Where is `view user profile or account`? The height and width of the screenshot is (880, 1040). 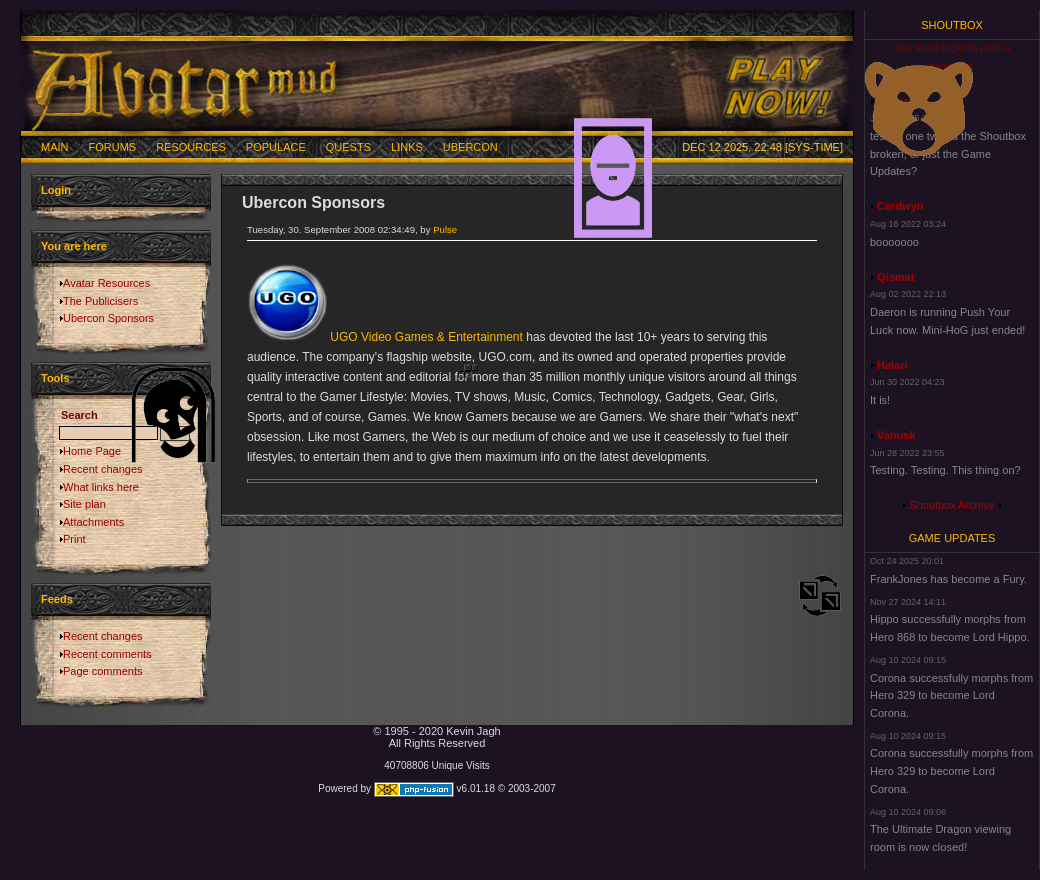 view user profile or account is located at coordinates (613, 178).